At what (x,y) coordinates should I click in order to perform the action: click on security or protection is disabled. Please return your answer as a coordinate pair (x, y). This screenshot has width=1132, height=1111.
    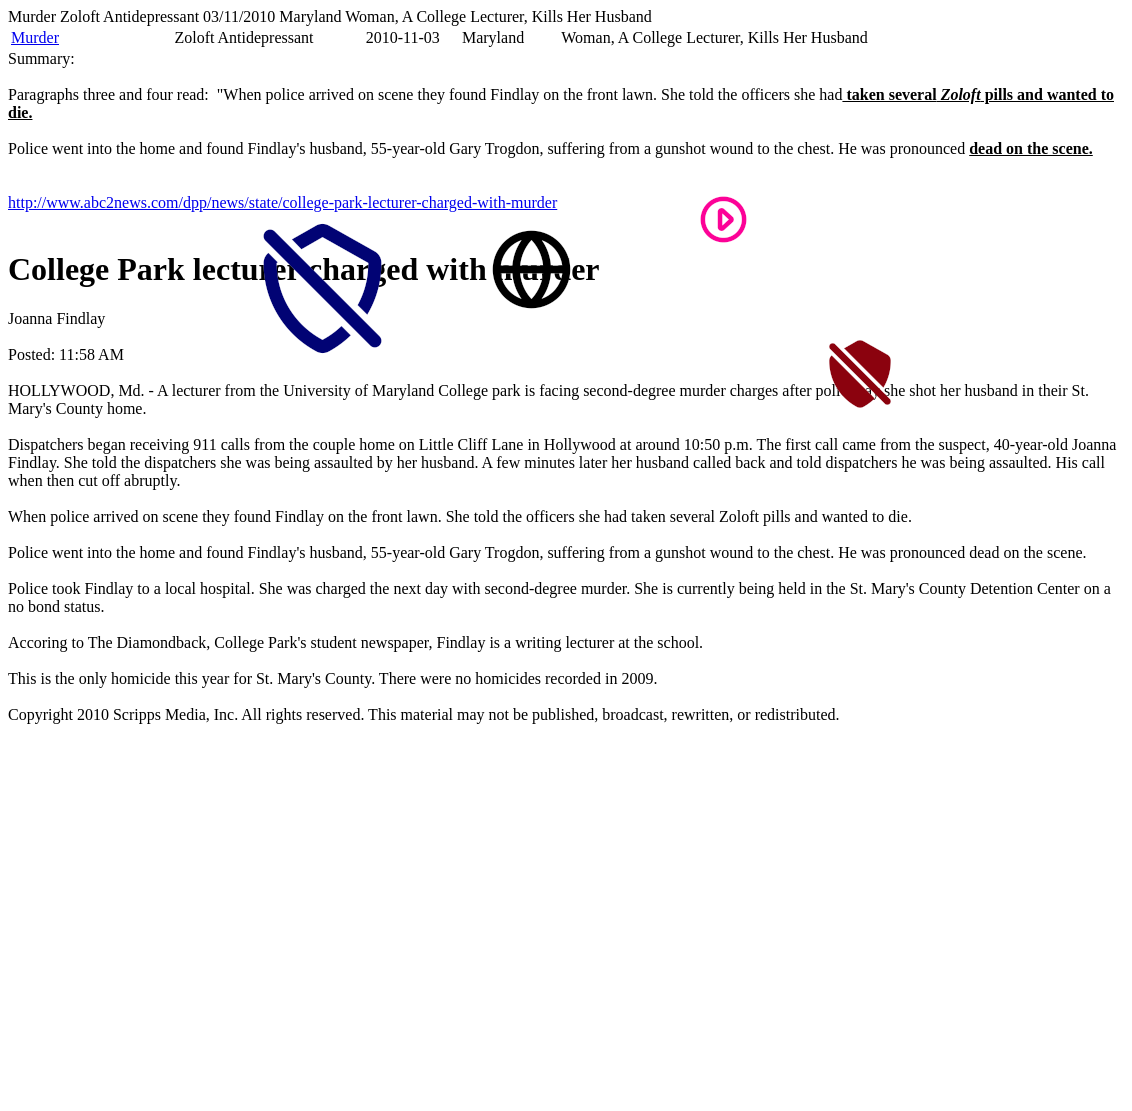
    Looking at the image, I should click on (860, 374).